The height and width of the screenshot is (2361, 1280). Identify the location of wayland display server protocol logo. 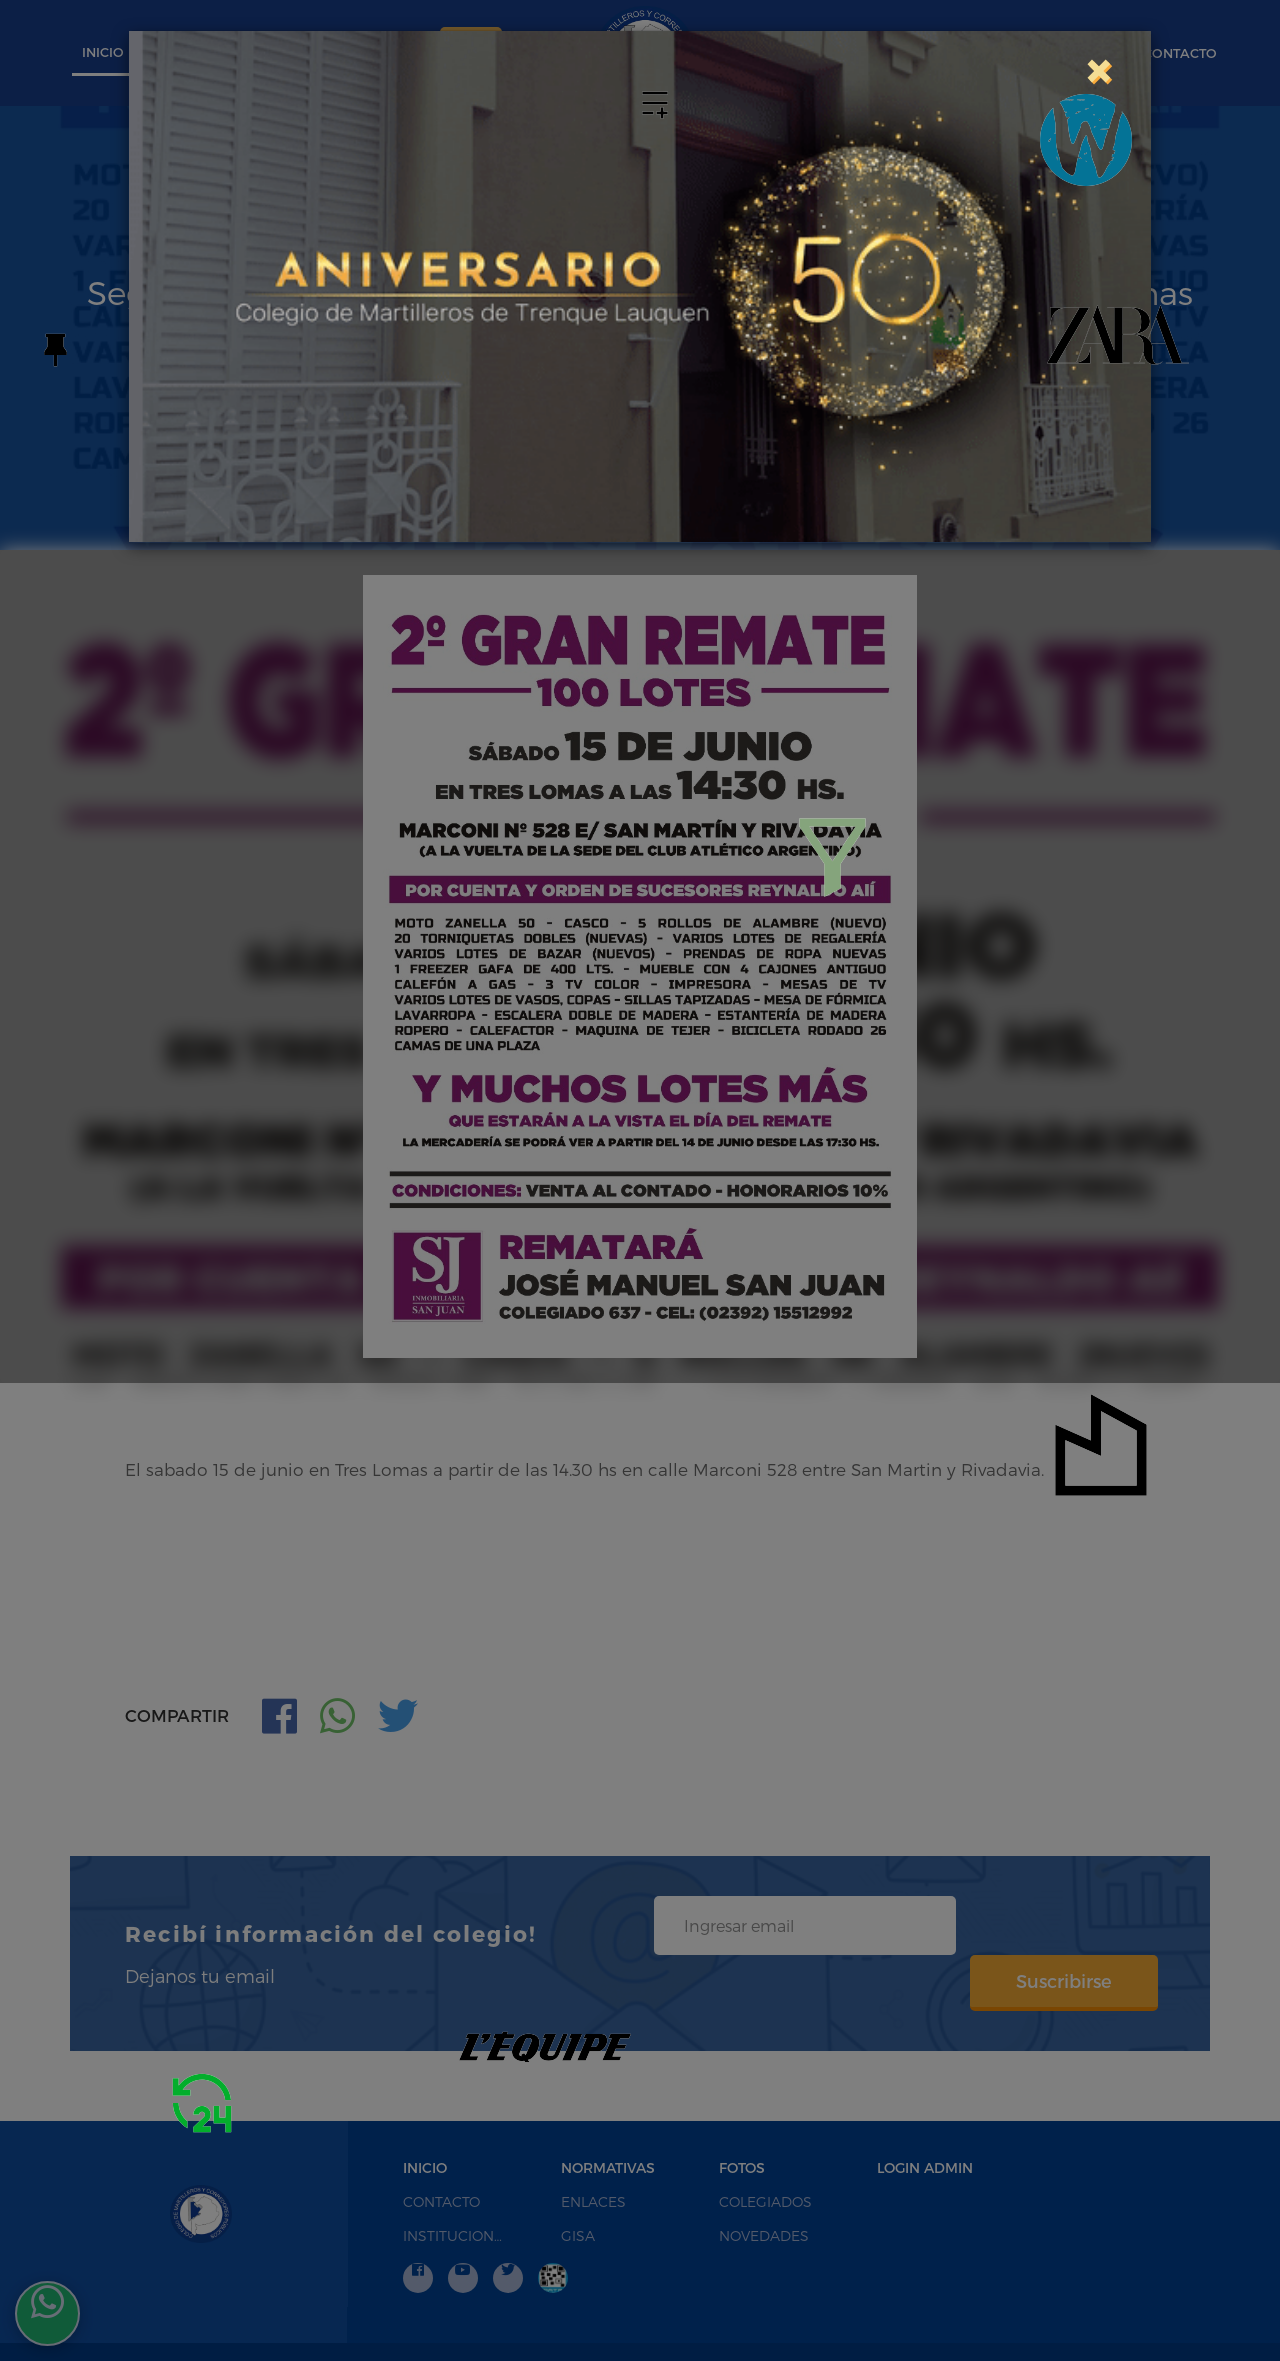
(1086, 140).